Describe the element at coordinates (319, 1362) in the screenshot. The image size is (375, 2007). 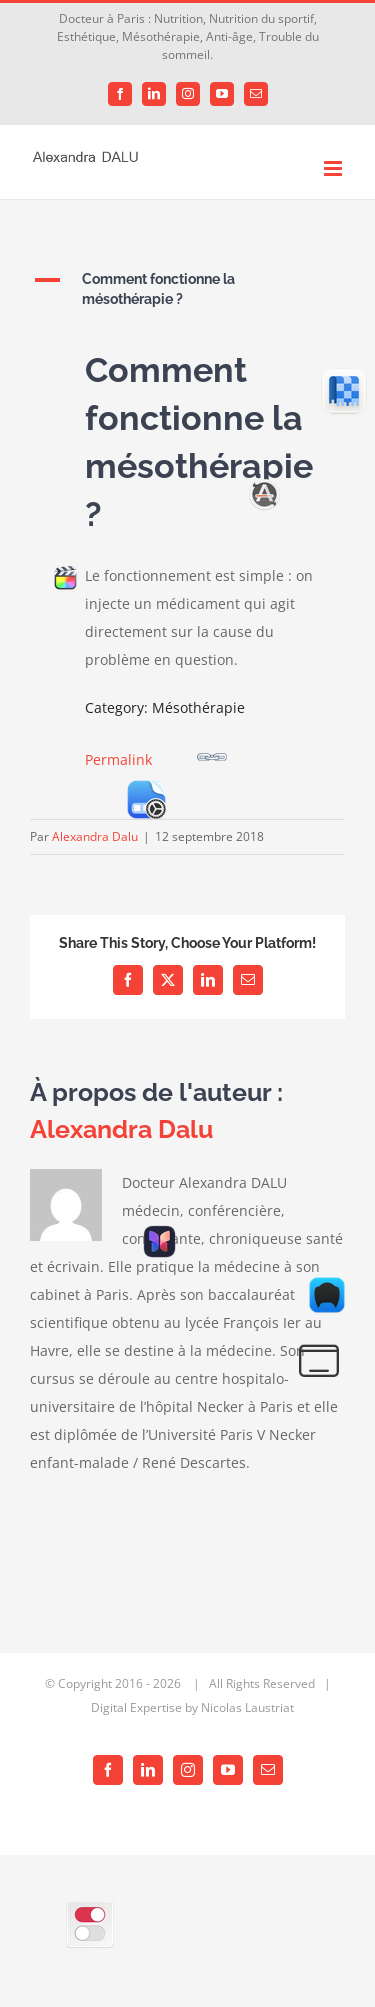
I see `access desktop preferences or display settings` at that location.